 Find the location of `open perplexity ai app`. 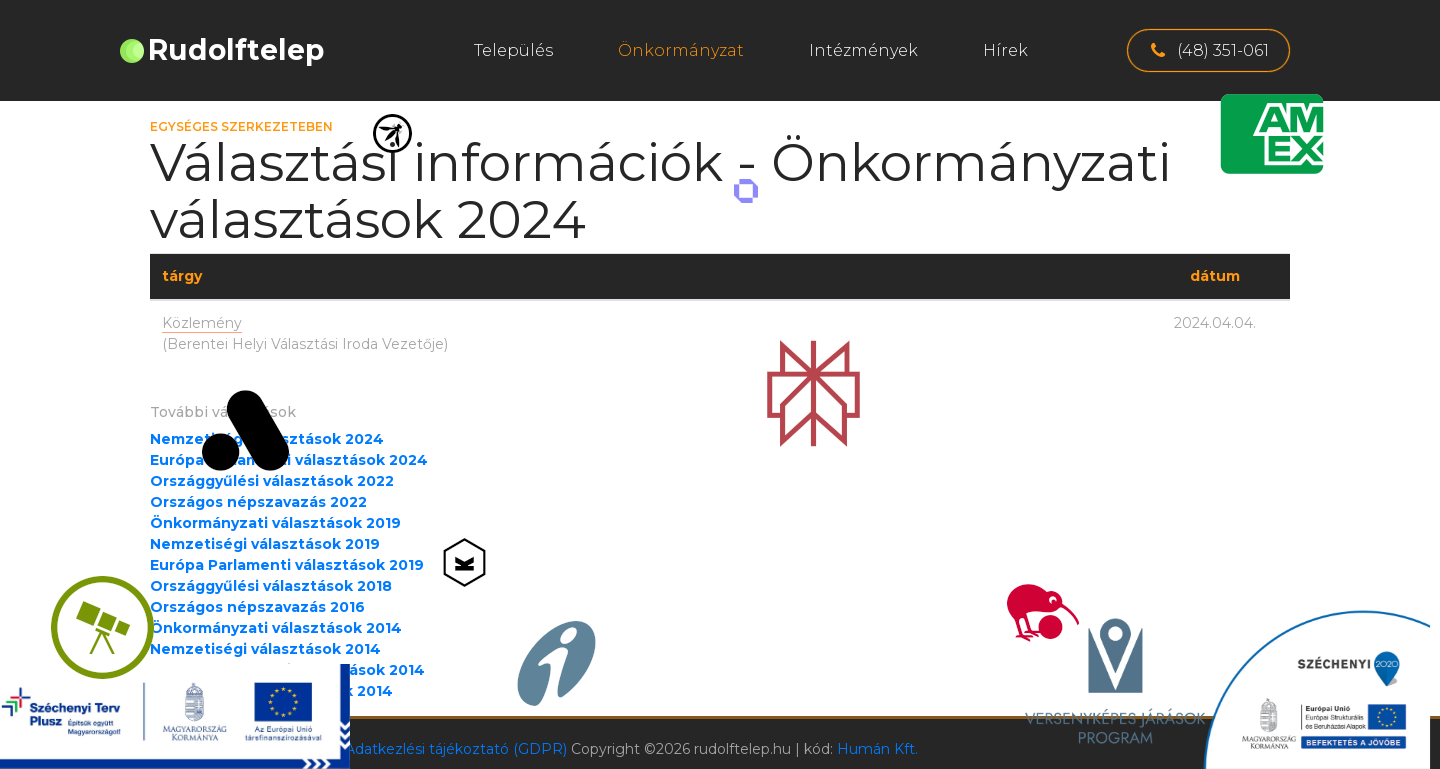

open perplexity ai app is located at coordinates (813, 393).